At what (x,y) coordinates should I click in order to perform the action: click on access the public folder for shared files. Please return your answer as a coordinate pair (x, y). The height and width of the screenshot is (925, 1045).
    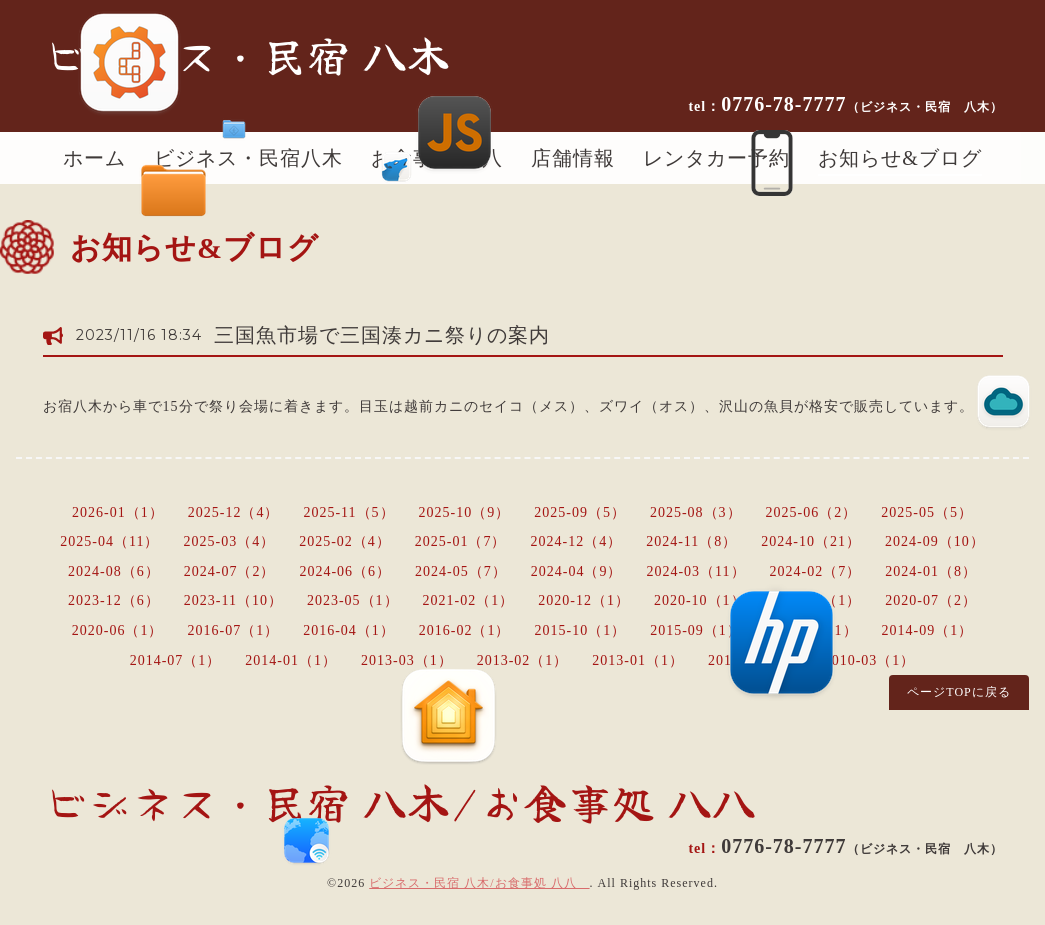
    Looking at the image, I should click on (234, 129).